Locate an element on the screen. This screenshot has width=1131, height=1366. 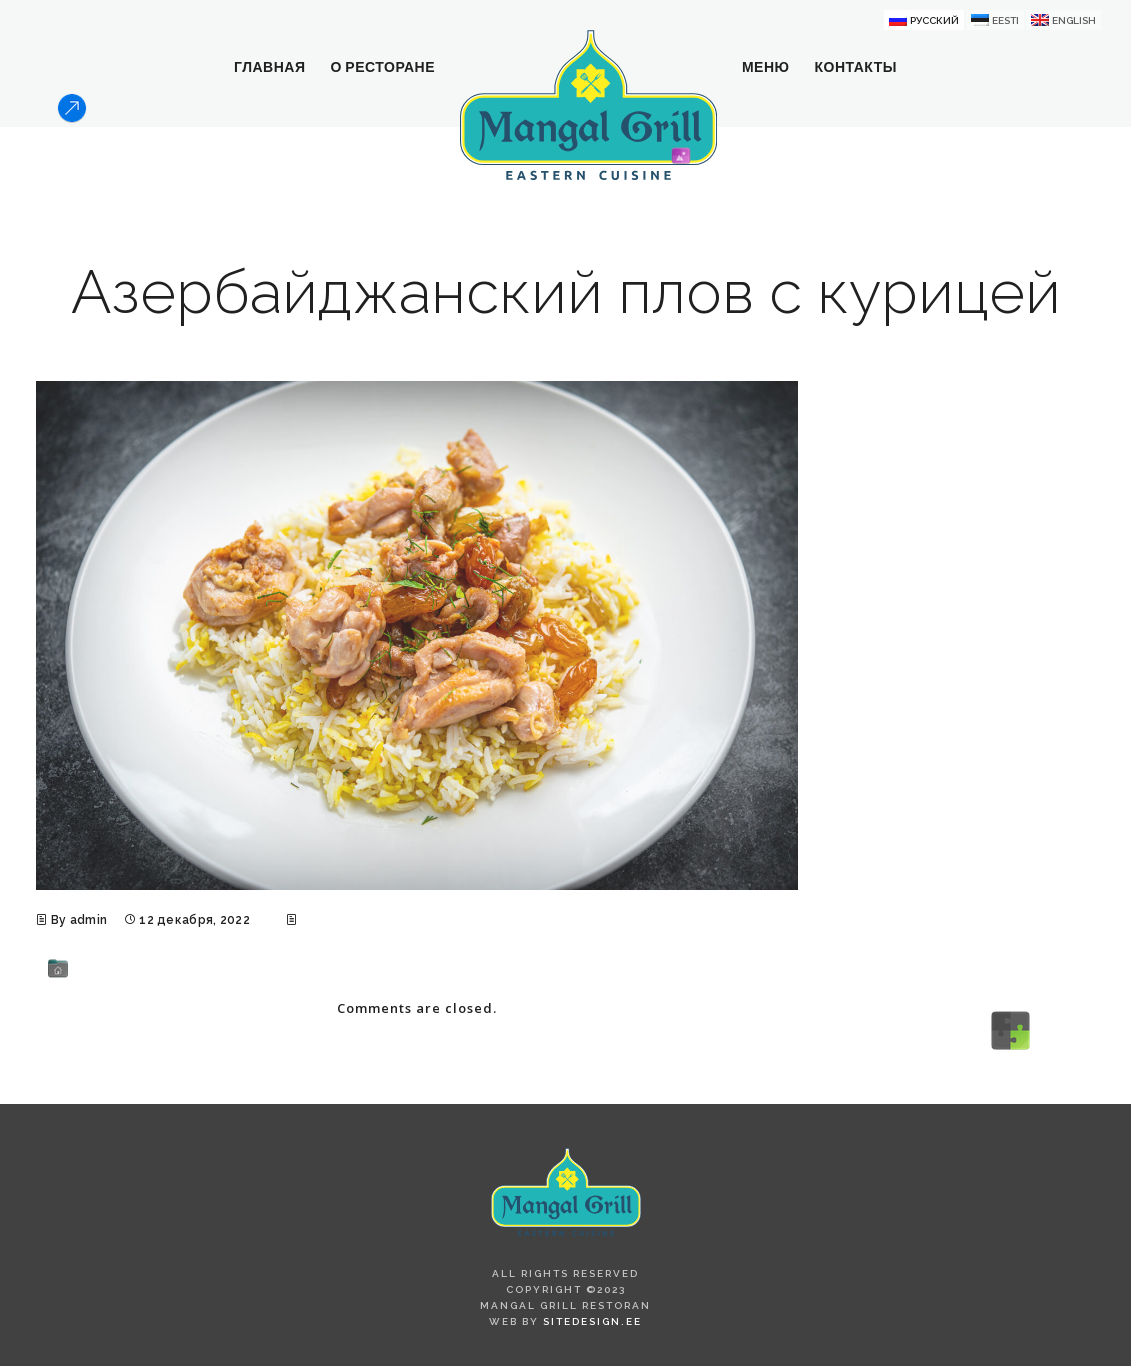
access your home folder is located at coordinates (58, 968).